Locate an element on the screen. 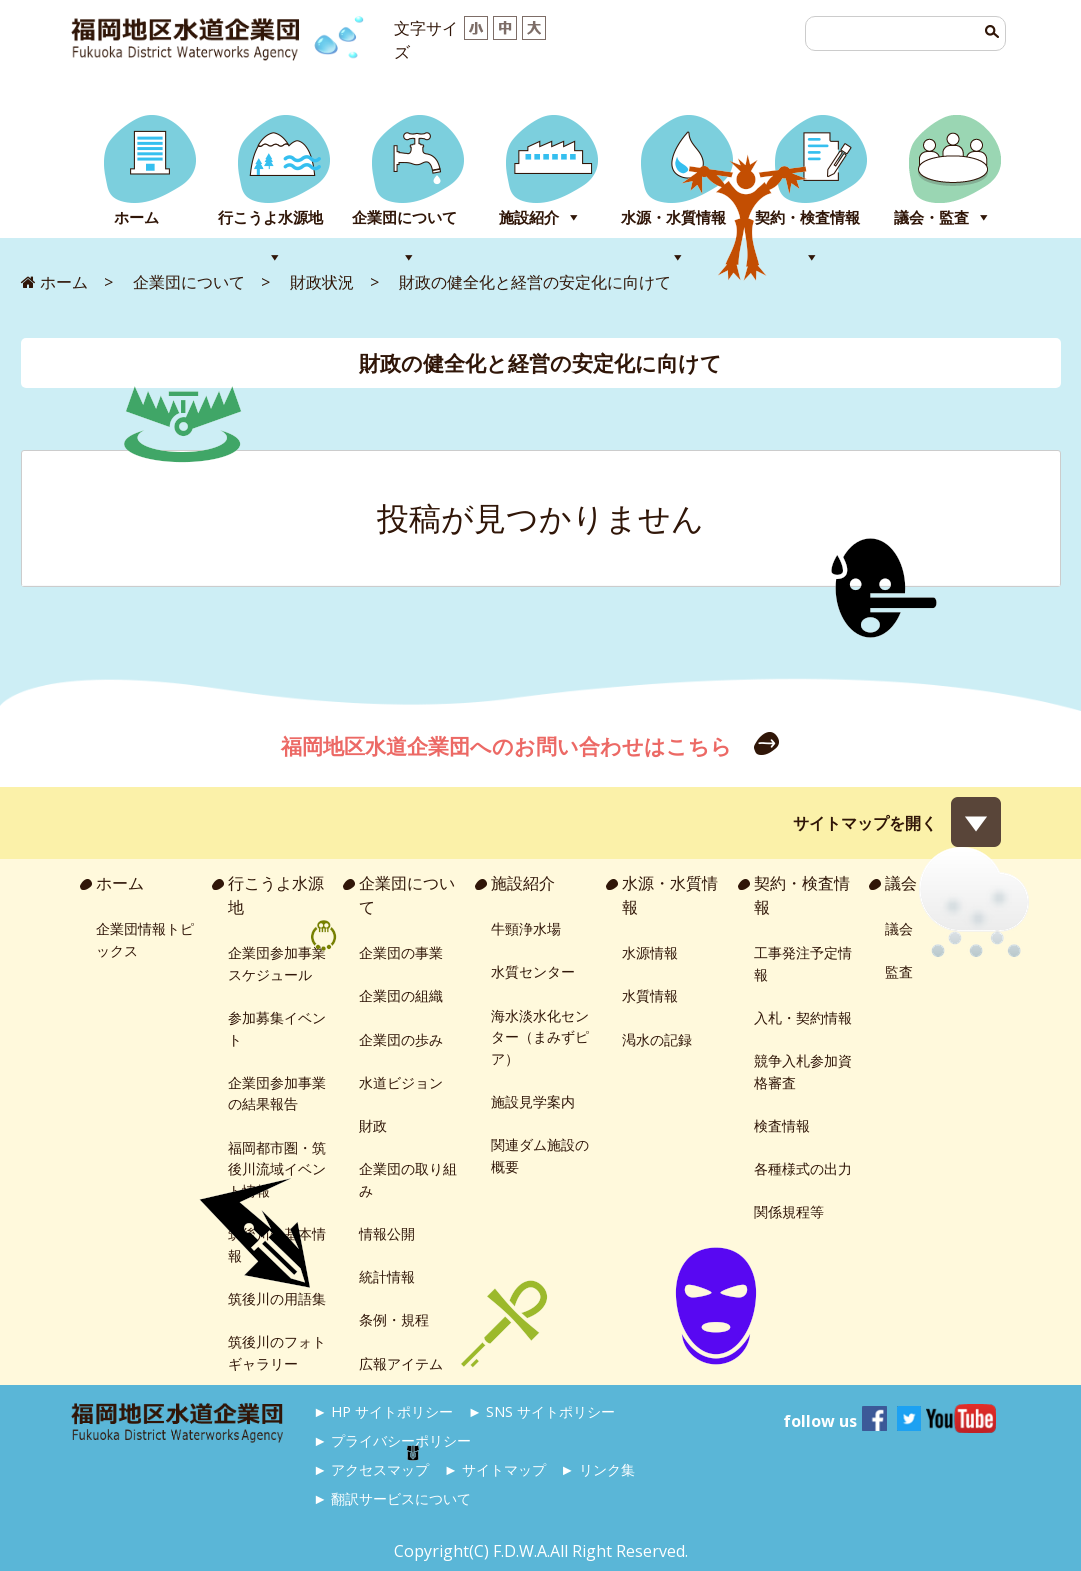 Image resolution: width=1081 pixels, height=1571 pixels. millennium key item from yu-gi-oh series is located at coordinates (504, 1324).